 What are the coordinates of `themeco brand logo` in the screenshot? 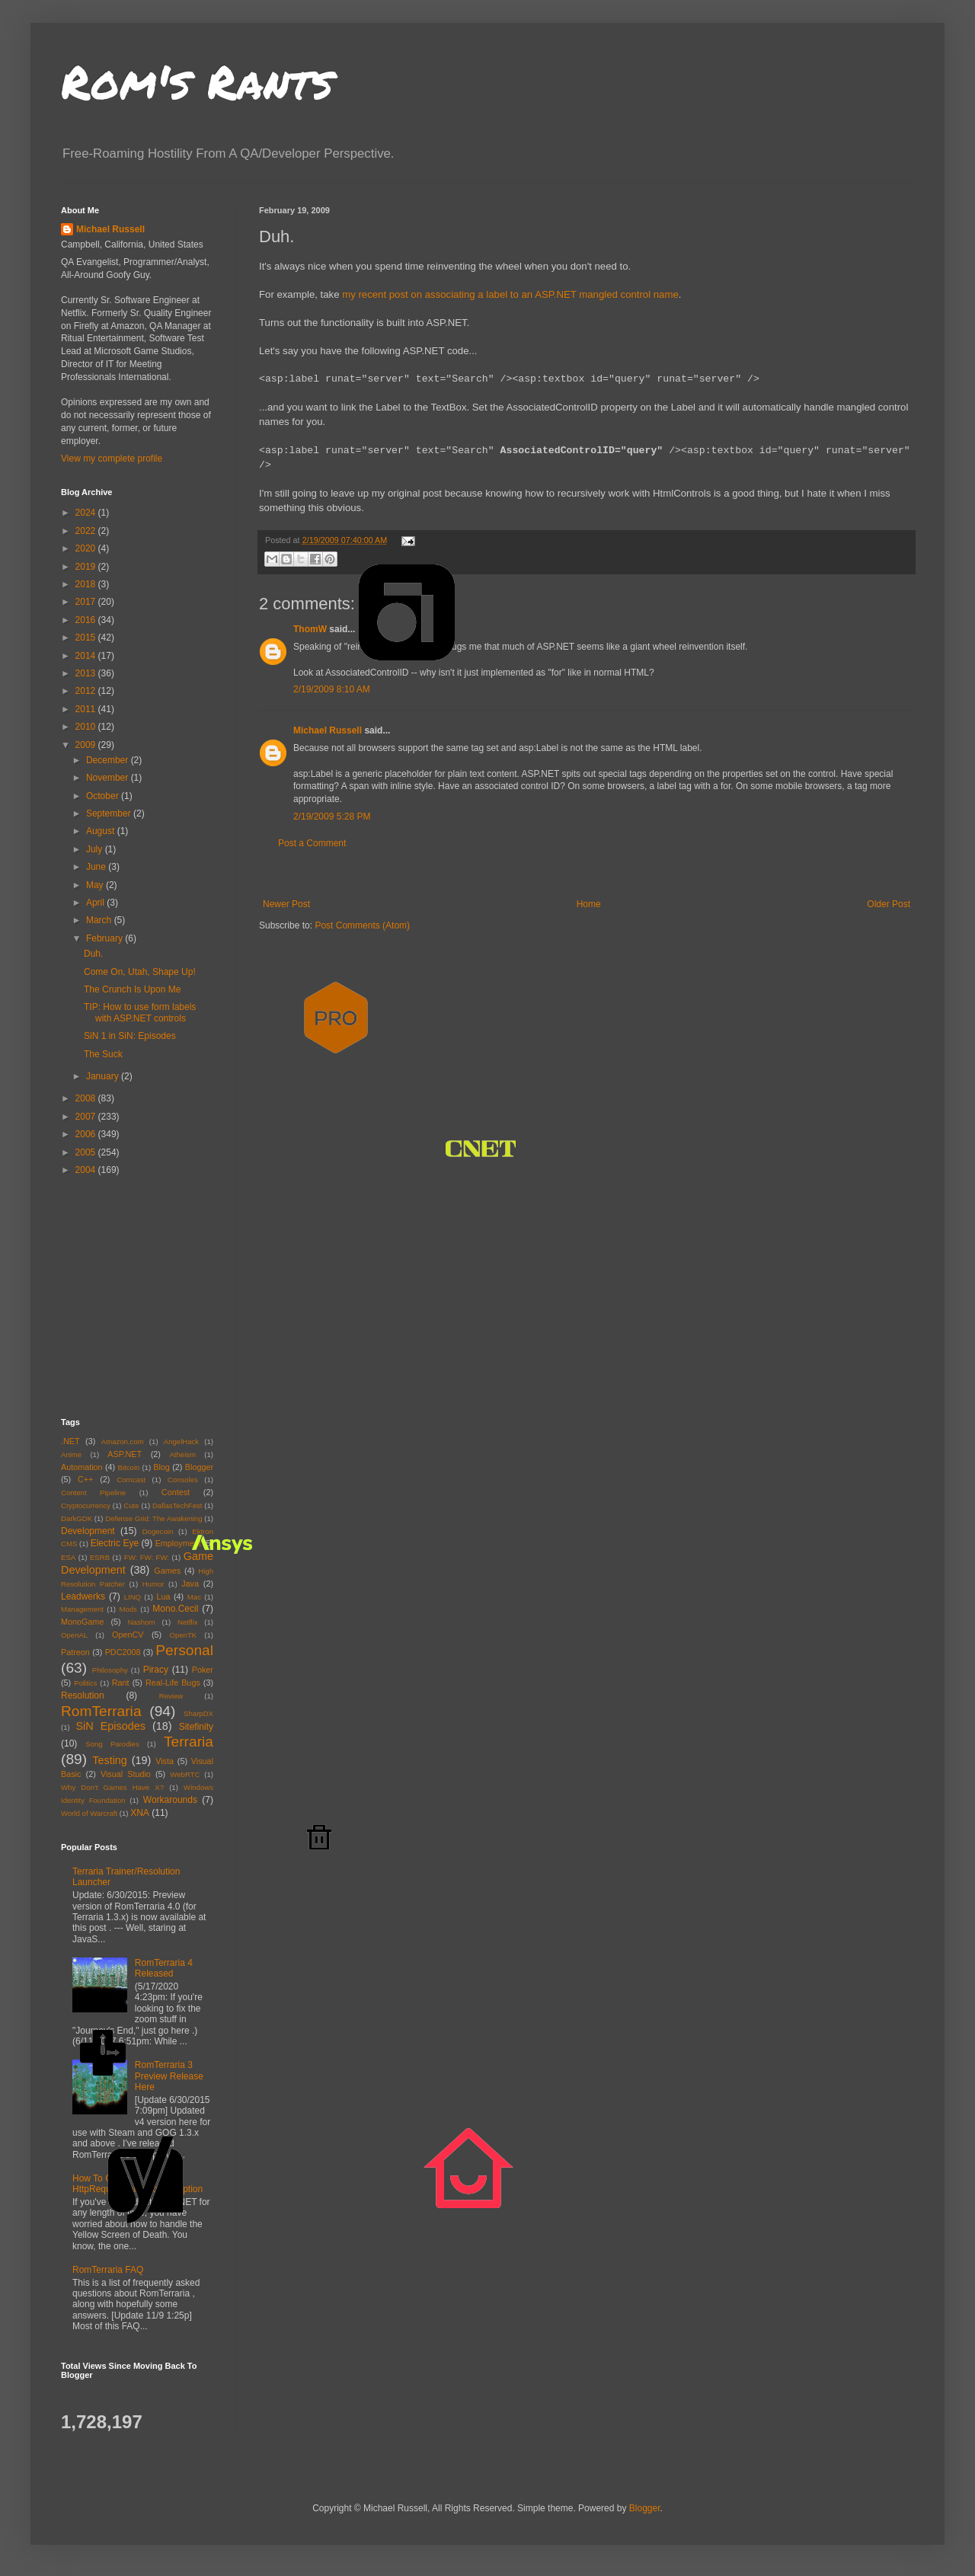 It's located at (336, 1018).